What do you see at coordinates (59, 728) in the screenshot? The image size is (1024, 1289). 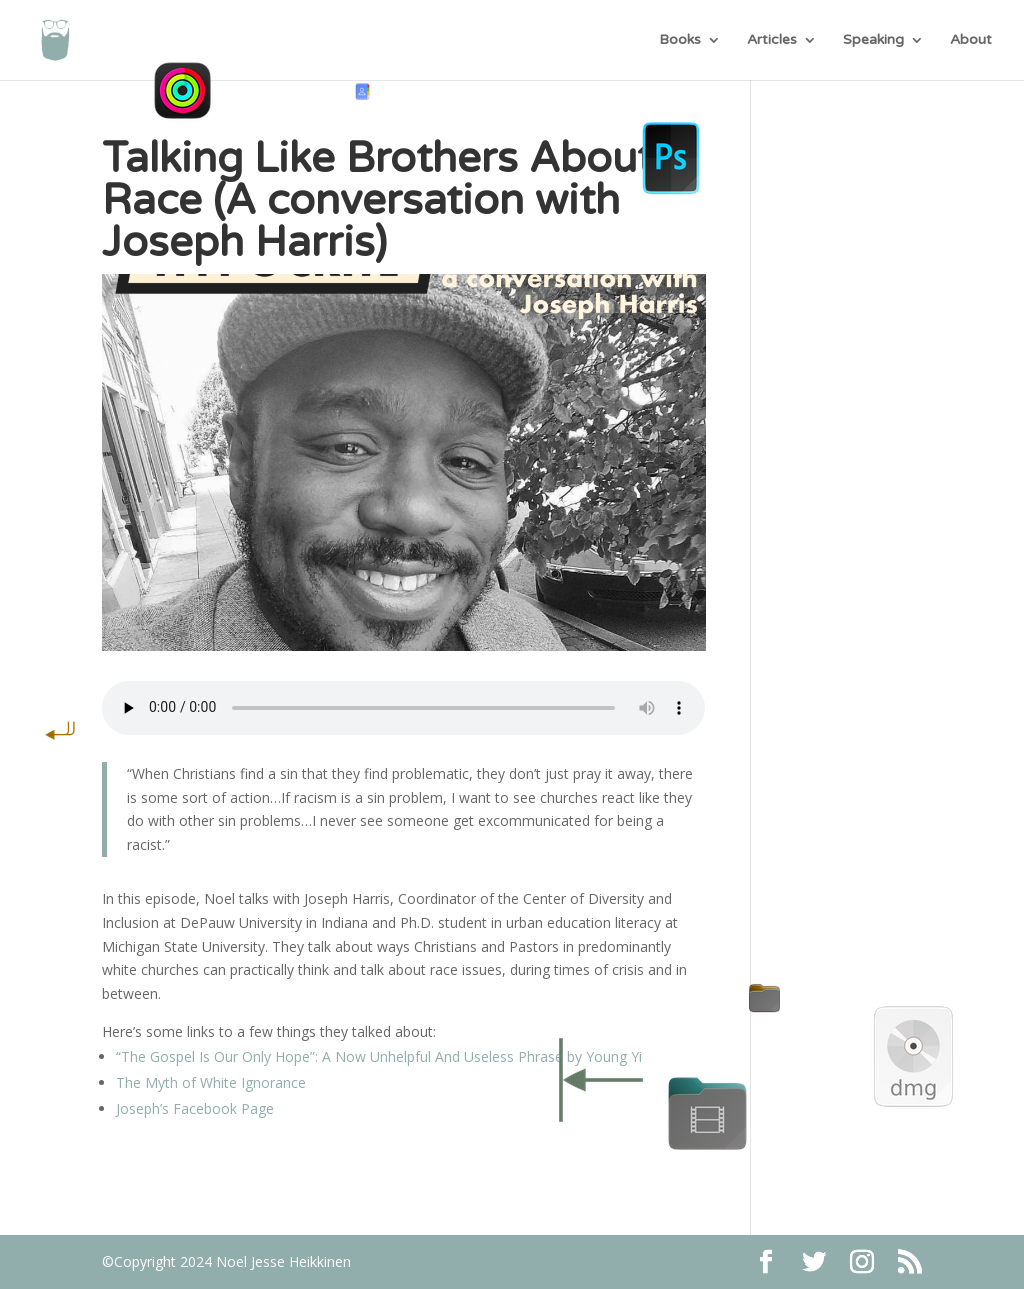 I see `reply to all recipients of an email` at bounding box center [59, 728].